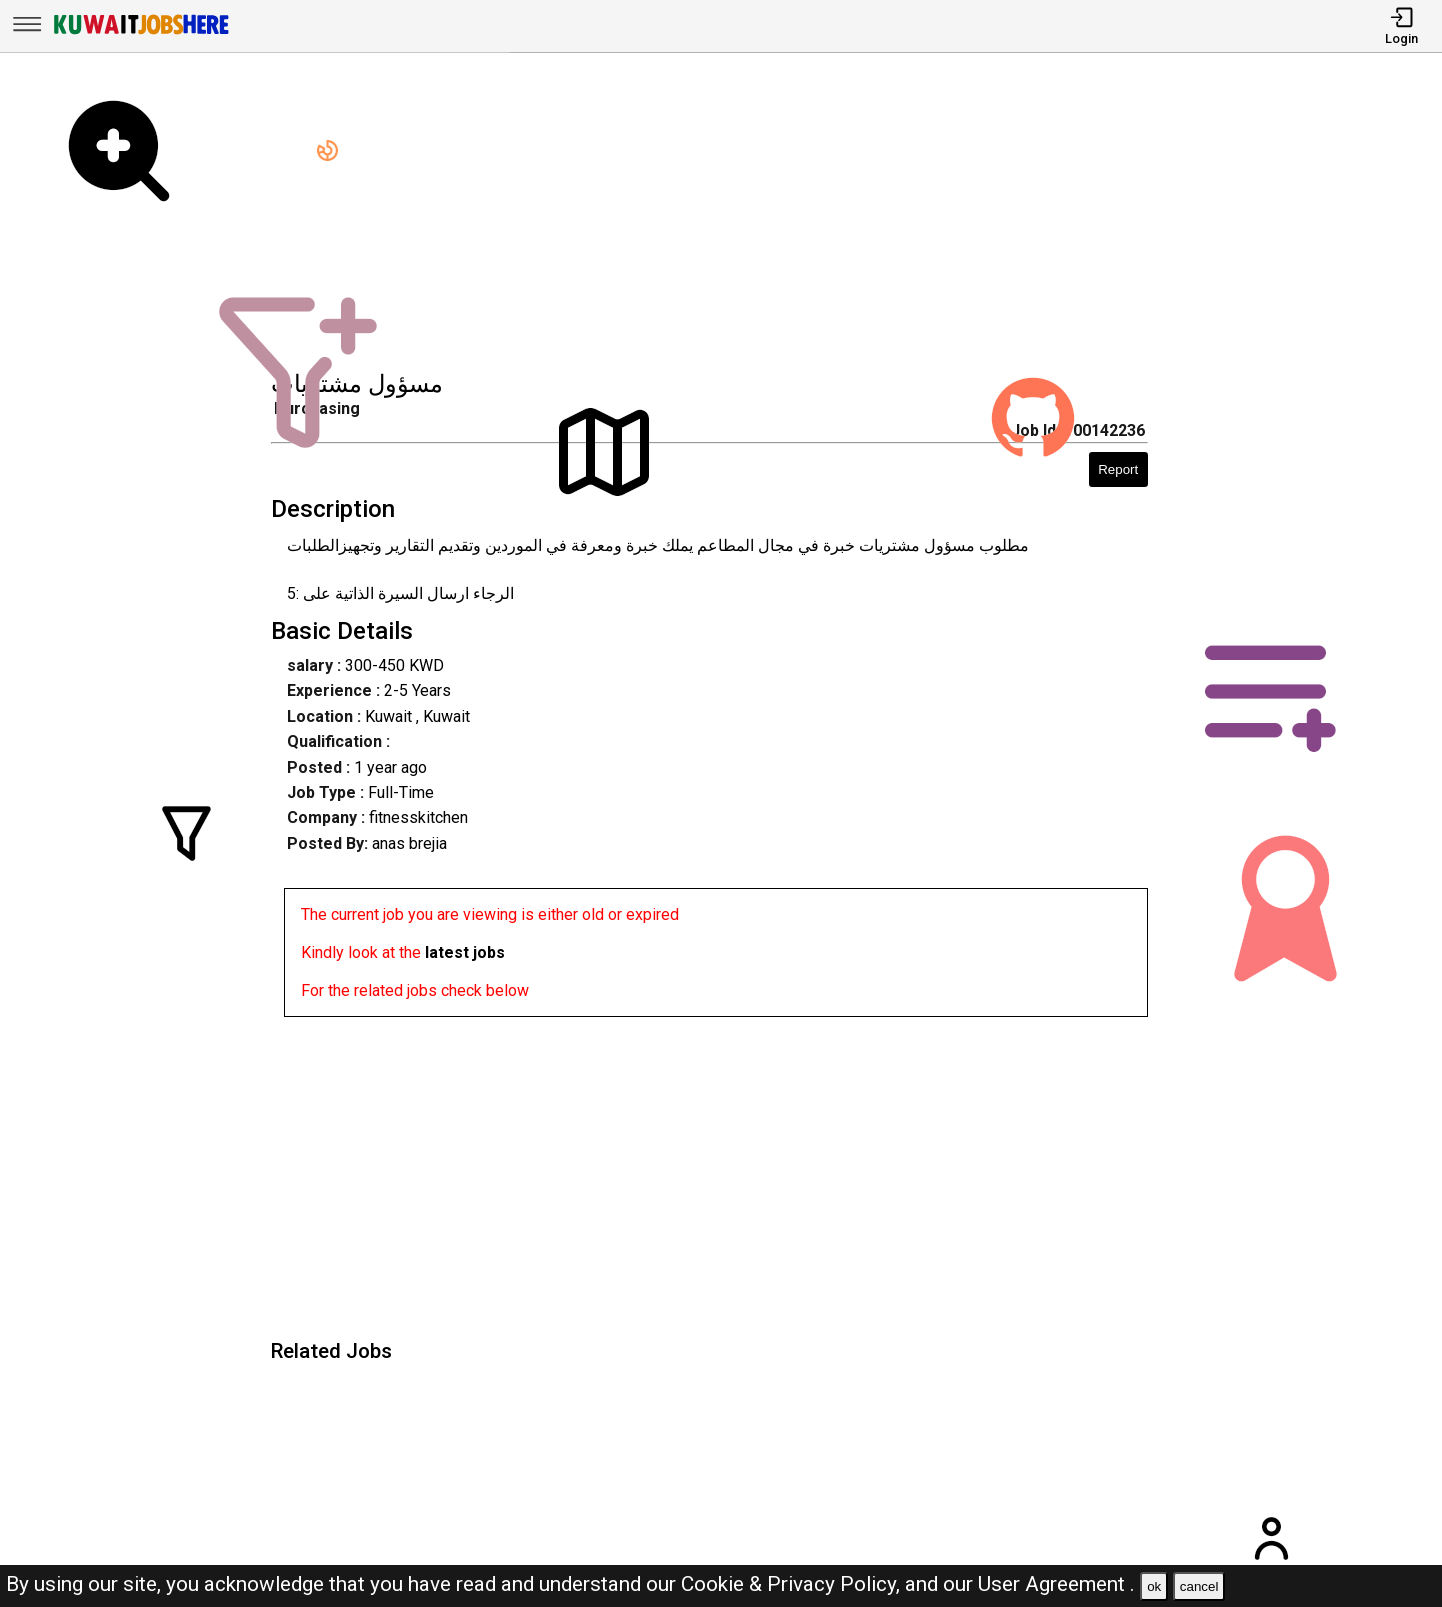  Describe the element at coordinates (1271, 1538) in the screenshot. I see `view your profile` at that location.